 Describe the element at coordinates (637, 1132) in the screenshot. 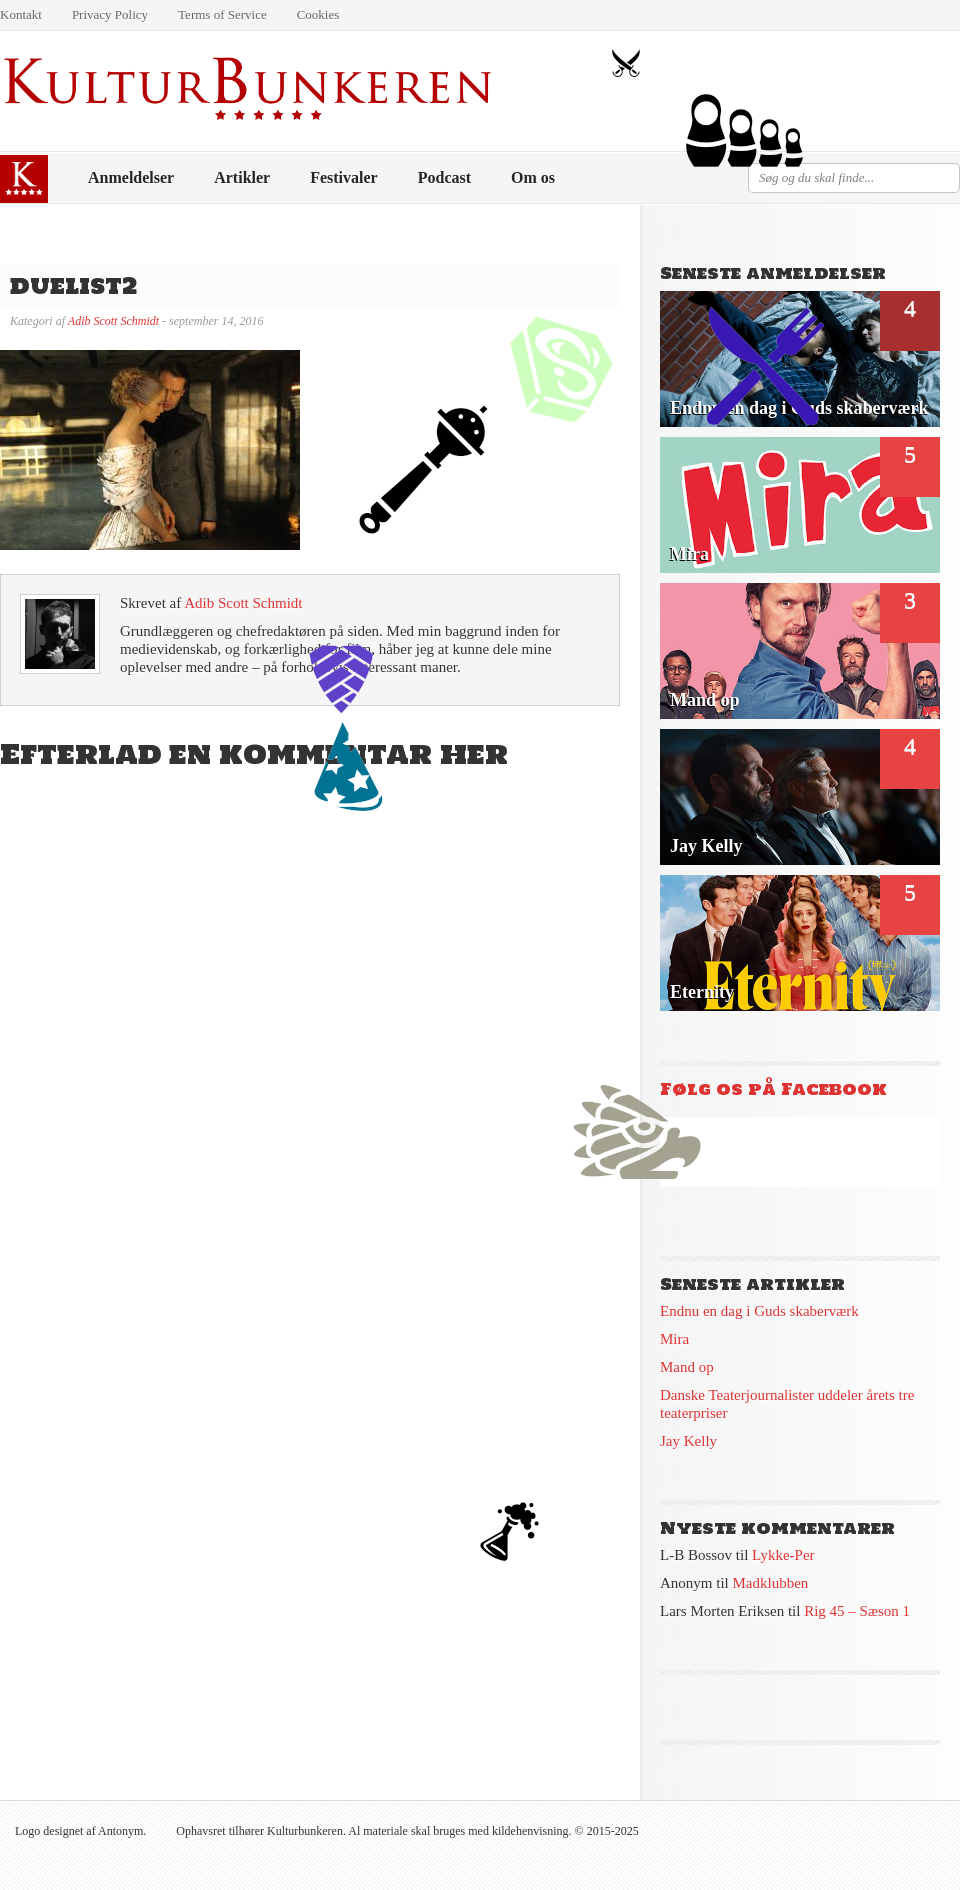

I see `aztec eagle symbol or cultural icon` at that location.